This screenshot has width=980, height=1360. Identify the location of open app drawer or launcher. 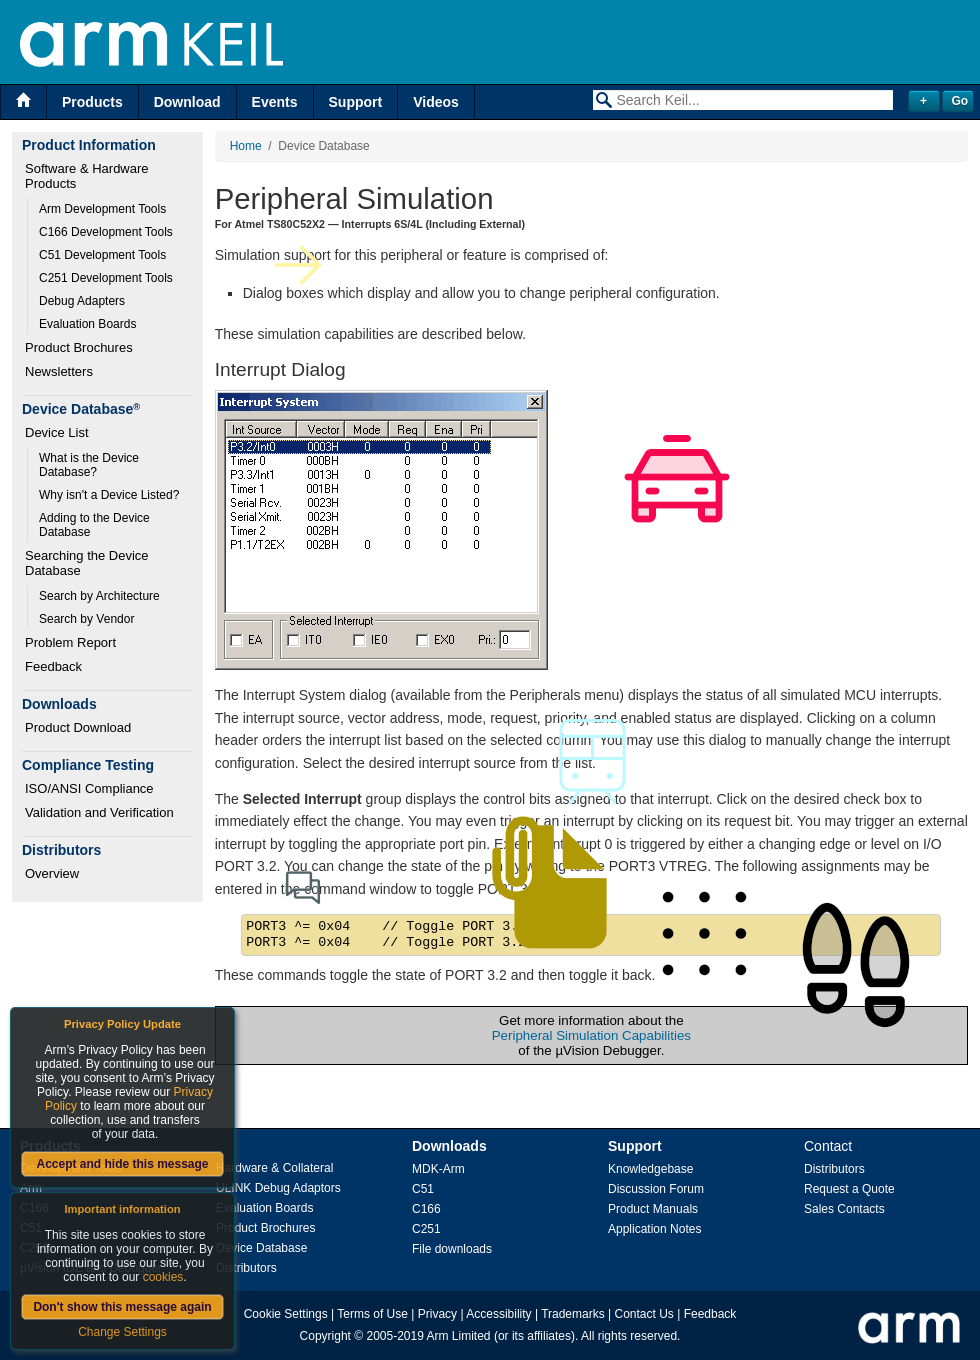
(704, 933).